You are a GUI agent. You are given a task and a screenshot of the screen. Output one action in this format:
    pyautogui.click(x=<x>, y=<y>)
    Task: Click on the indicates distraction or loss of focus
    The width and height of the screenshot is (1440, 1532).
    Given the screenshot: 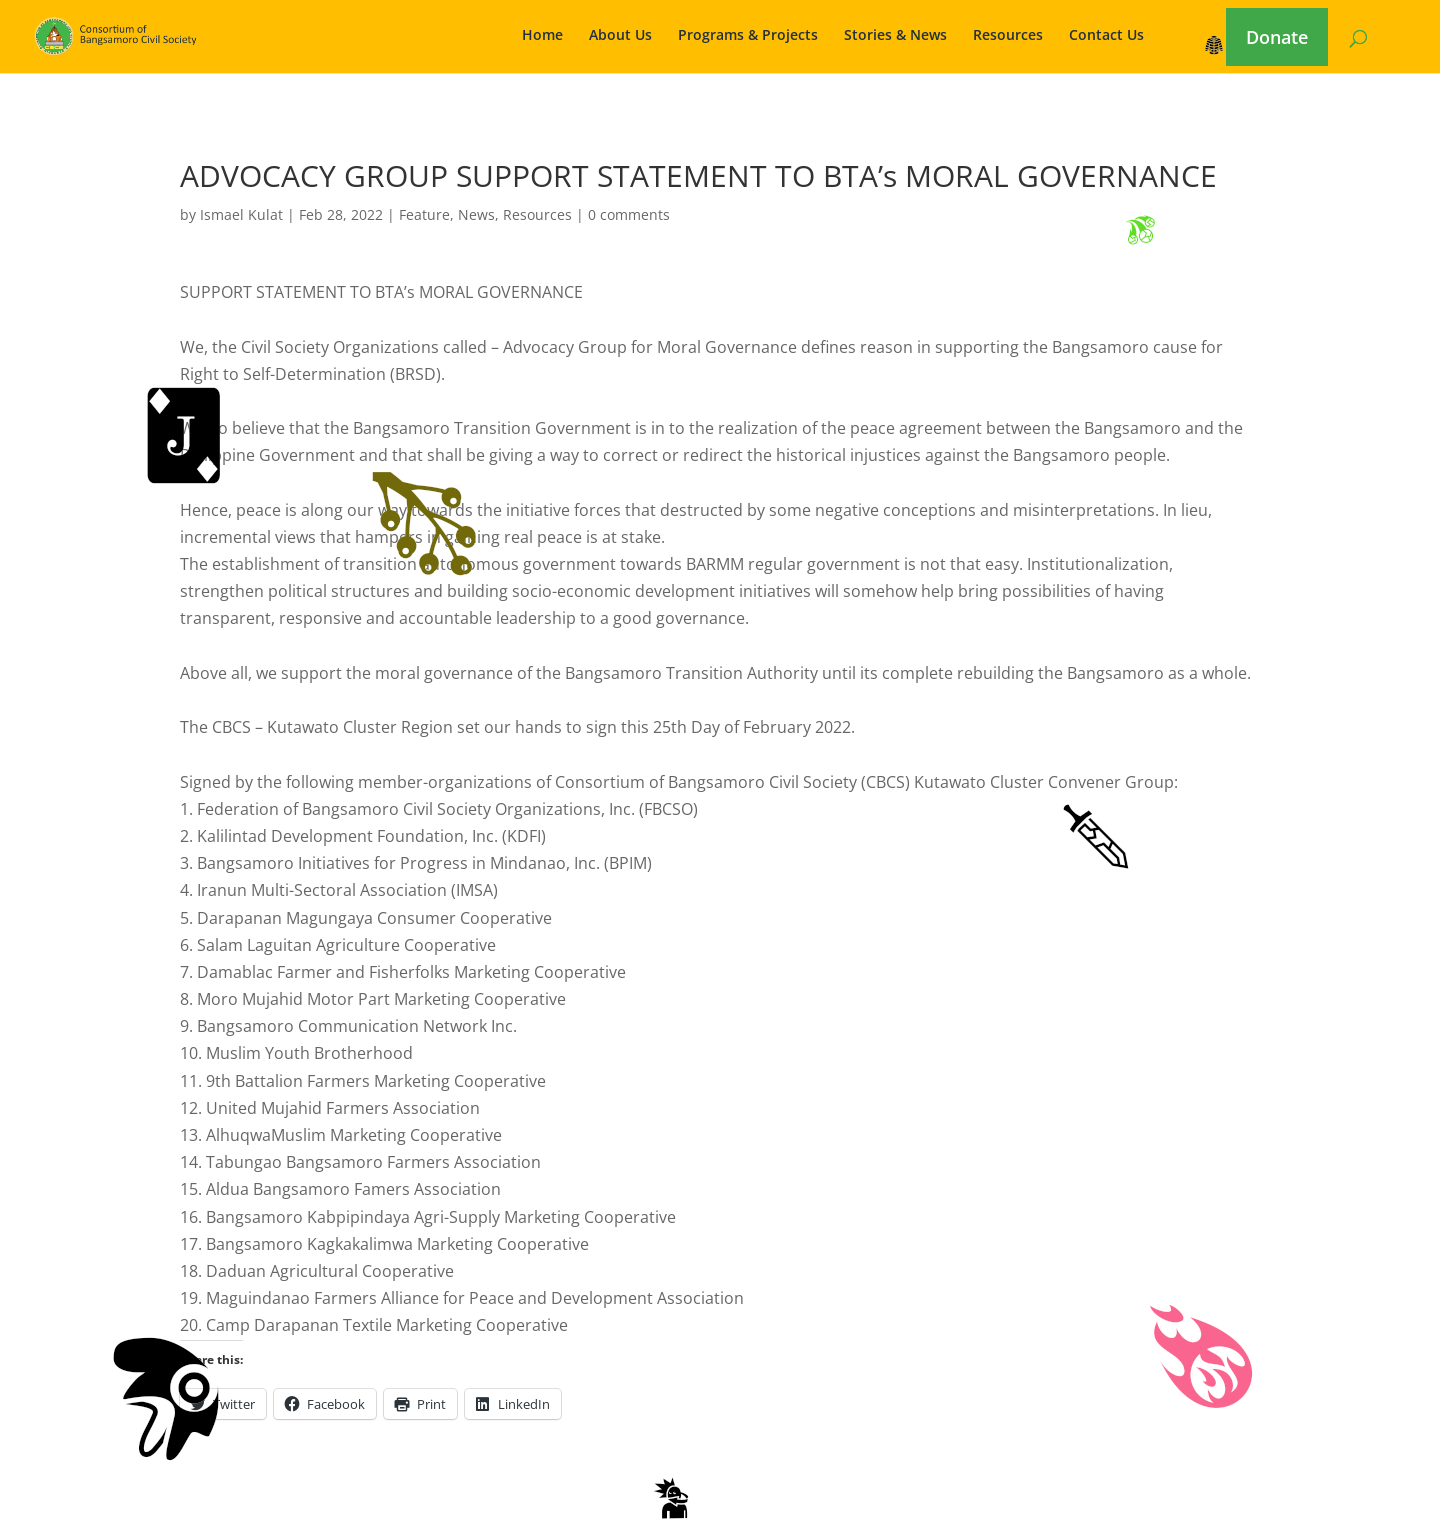 What is the action you would take?
    pyautogui.click(x=671, y=1498)
    